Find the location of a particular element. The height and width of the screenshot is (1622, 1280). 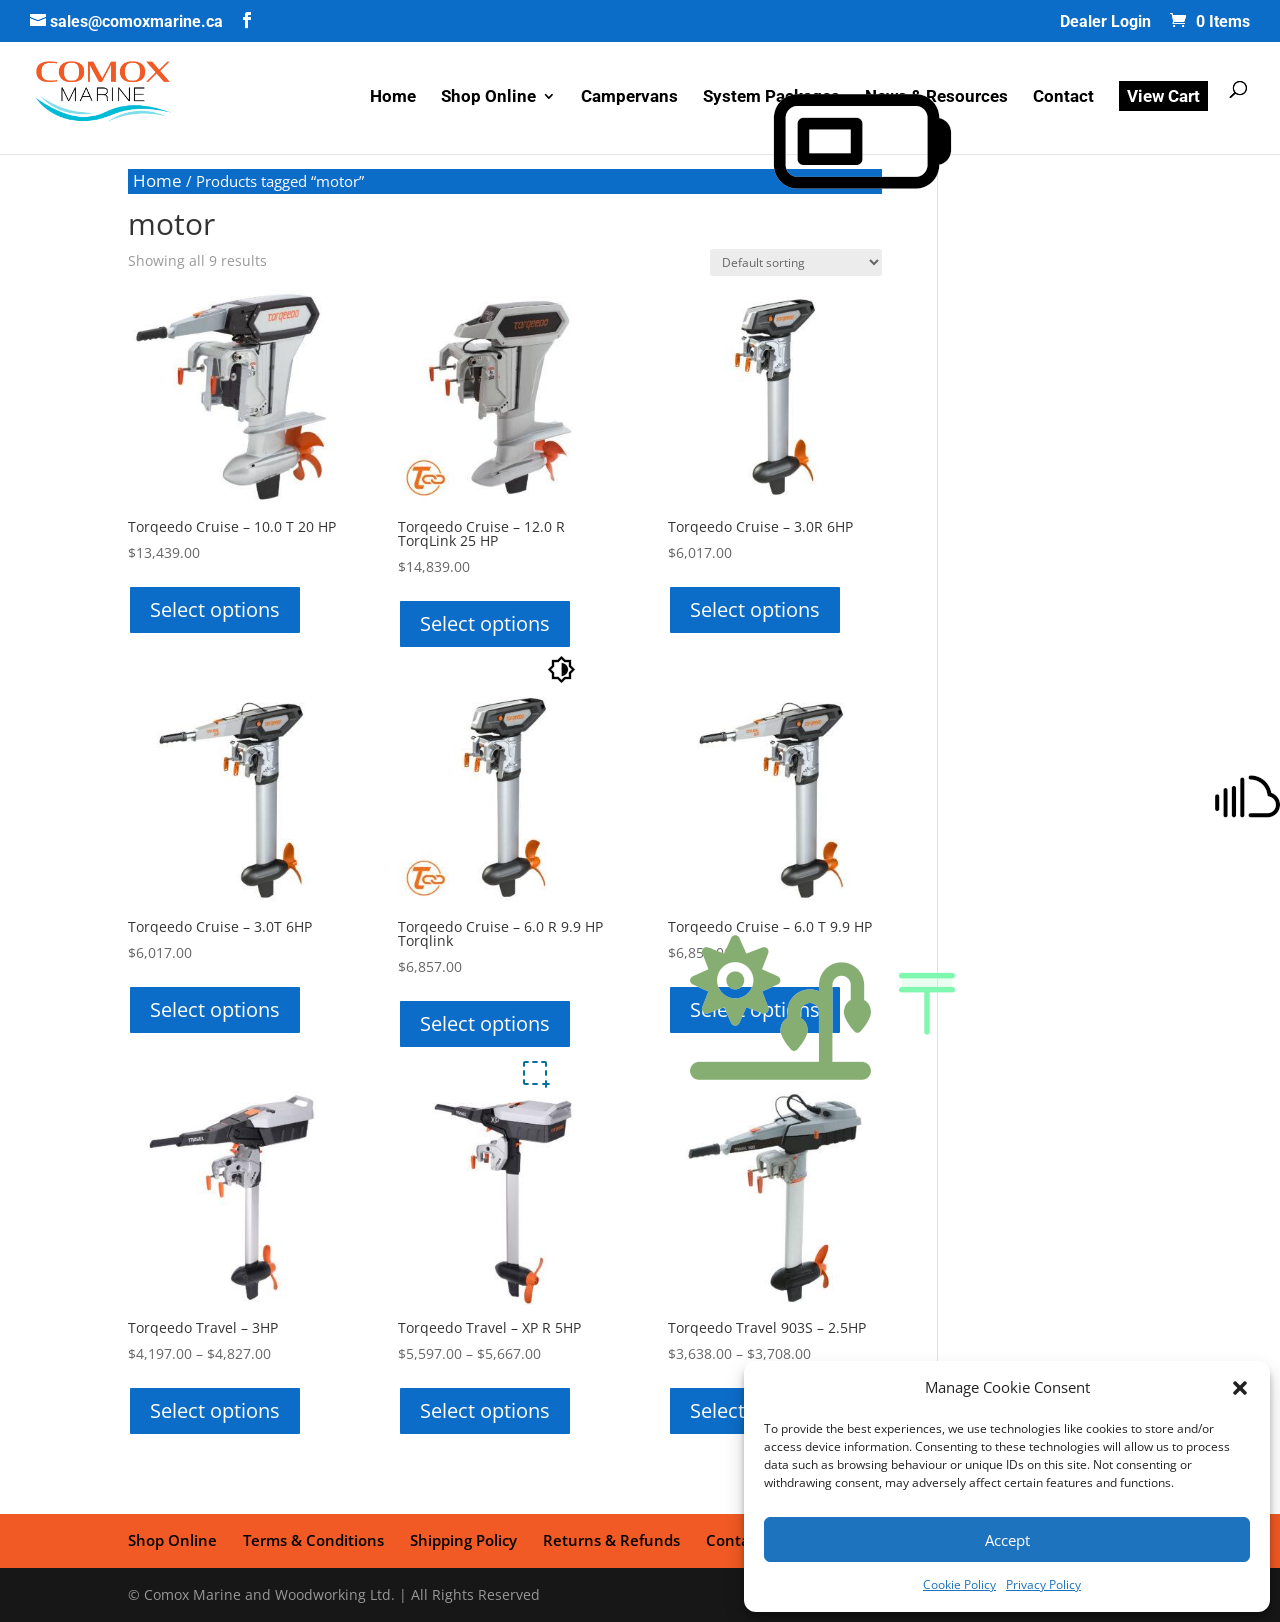

view or select Kazakhstan tenge currency is located at coordinates (927, 1001).